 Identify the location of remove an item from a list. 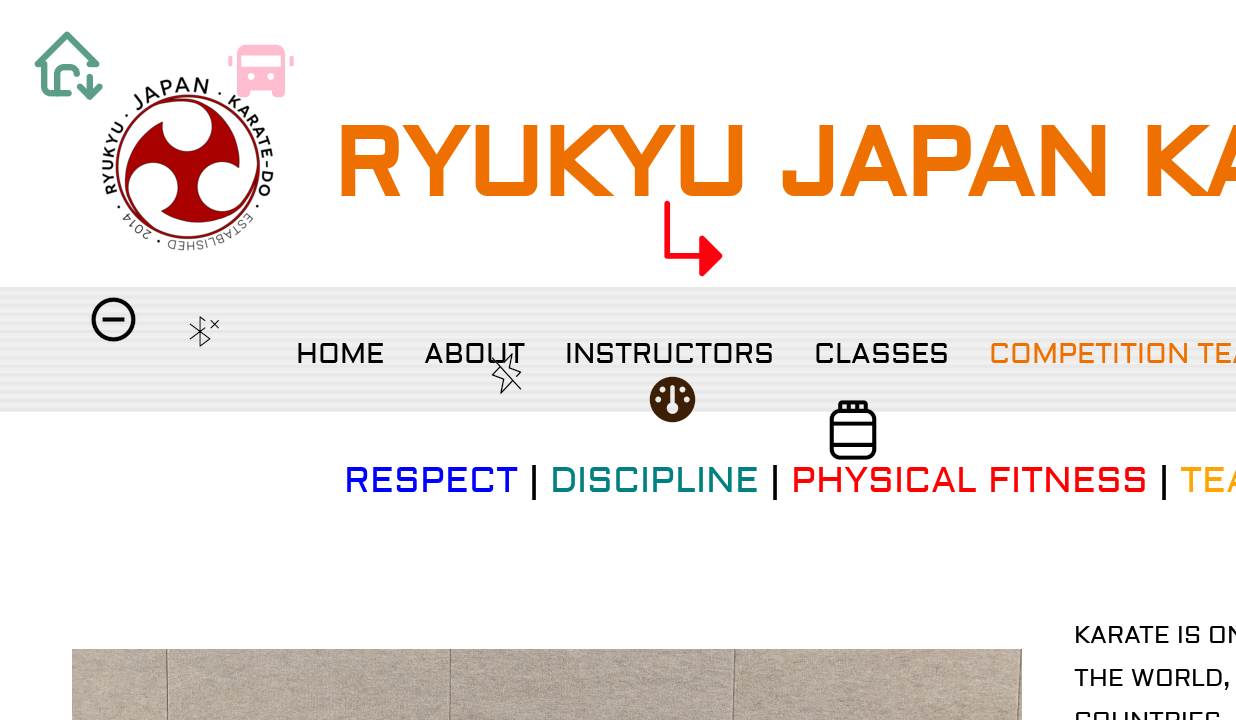
(113, 319).